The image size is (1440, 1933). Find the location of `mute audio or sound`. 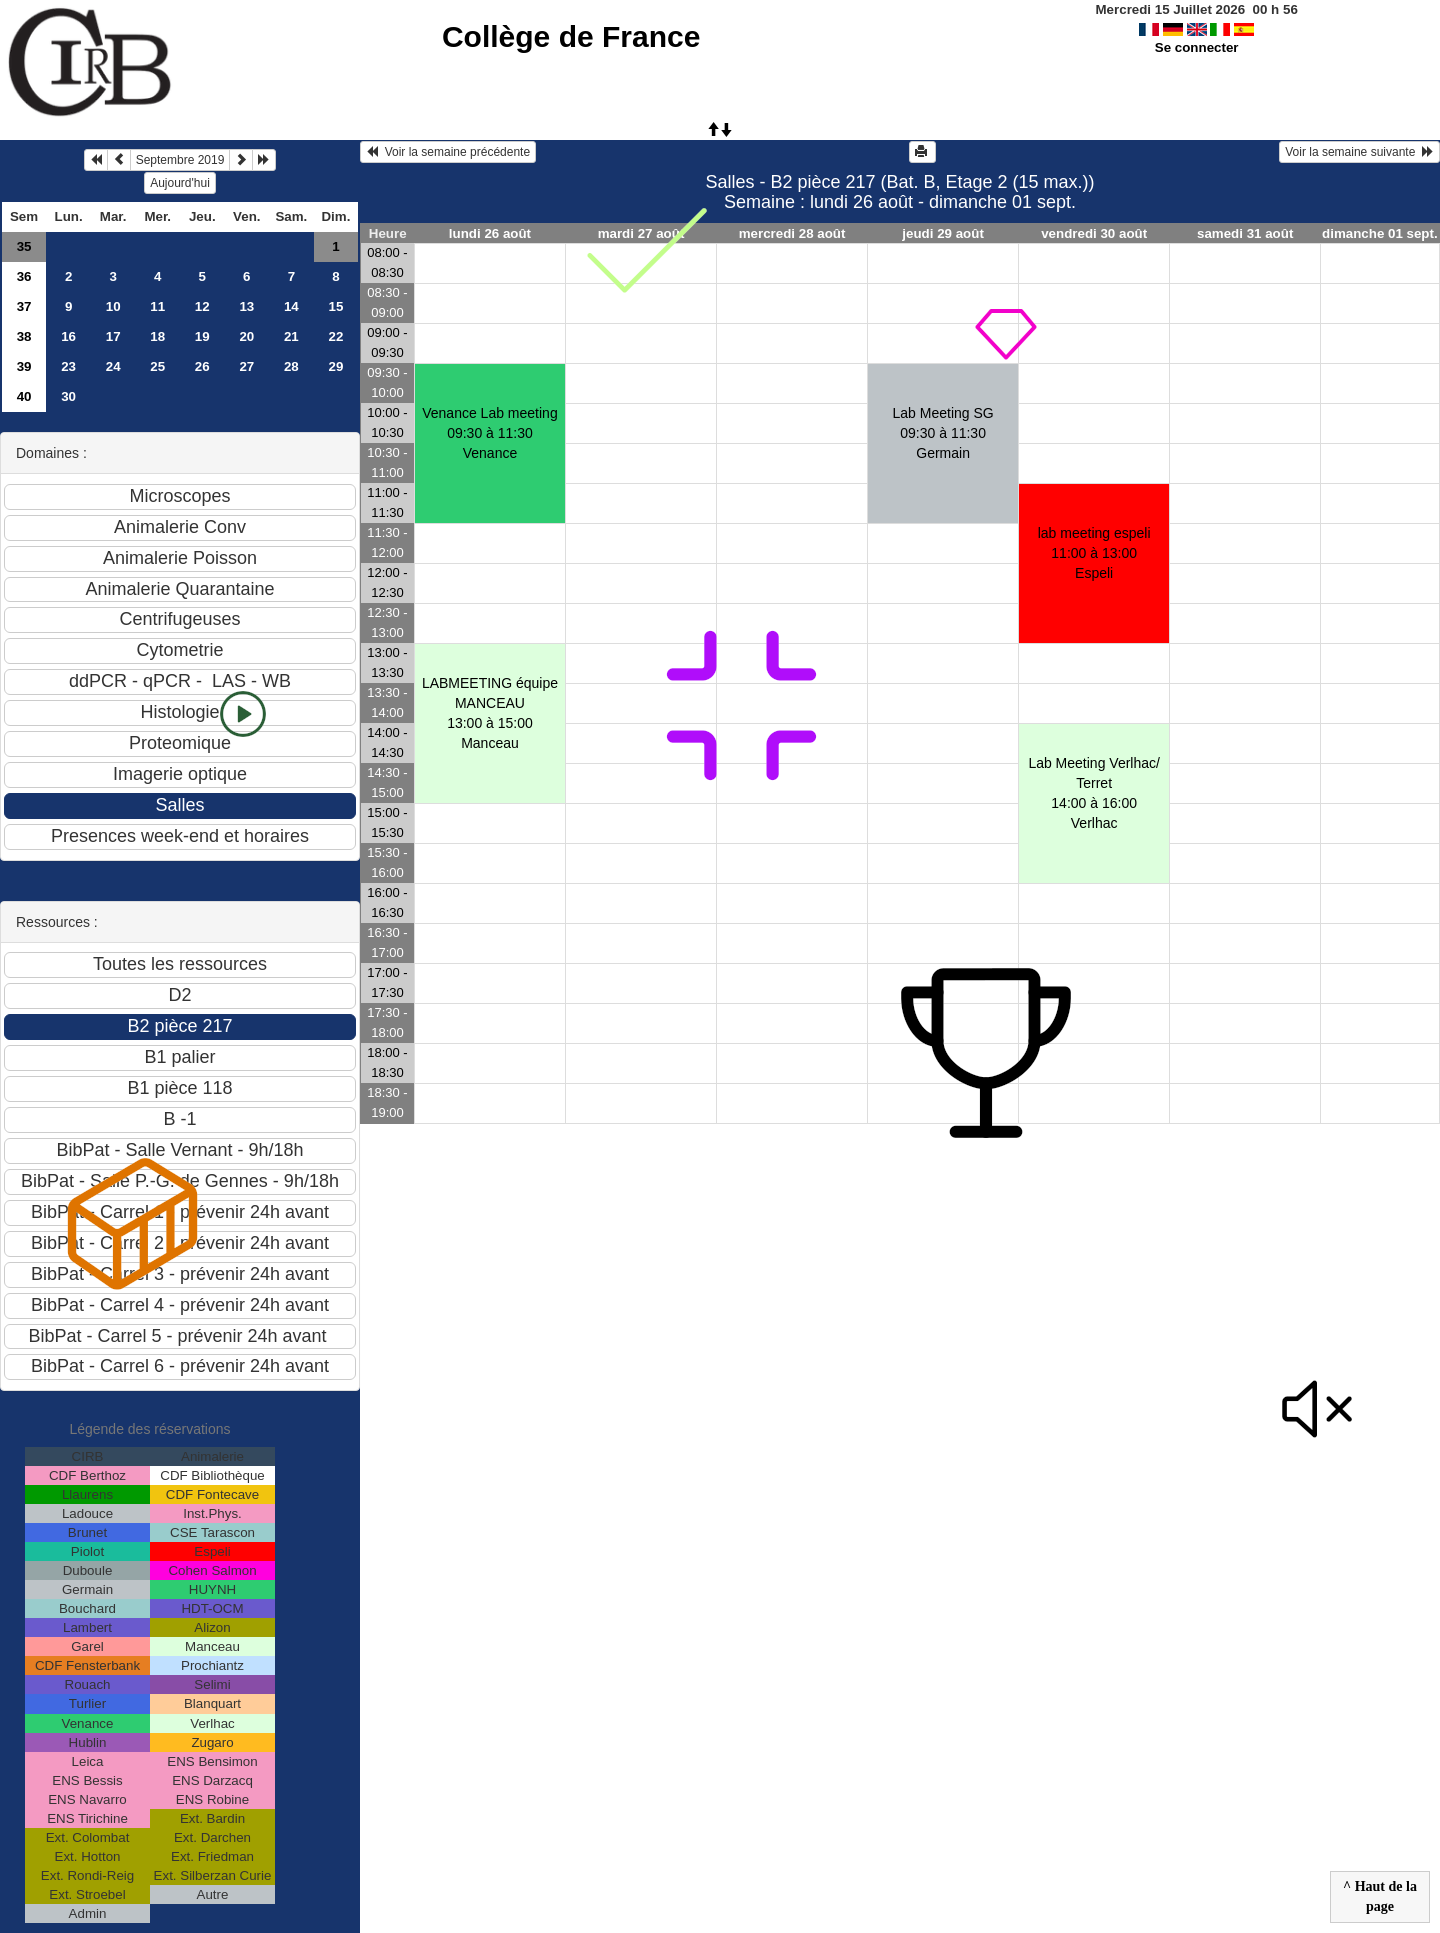

mute audio or sound is located at coordinates (1317, 1409).